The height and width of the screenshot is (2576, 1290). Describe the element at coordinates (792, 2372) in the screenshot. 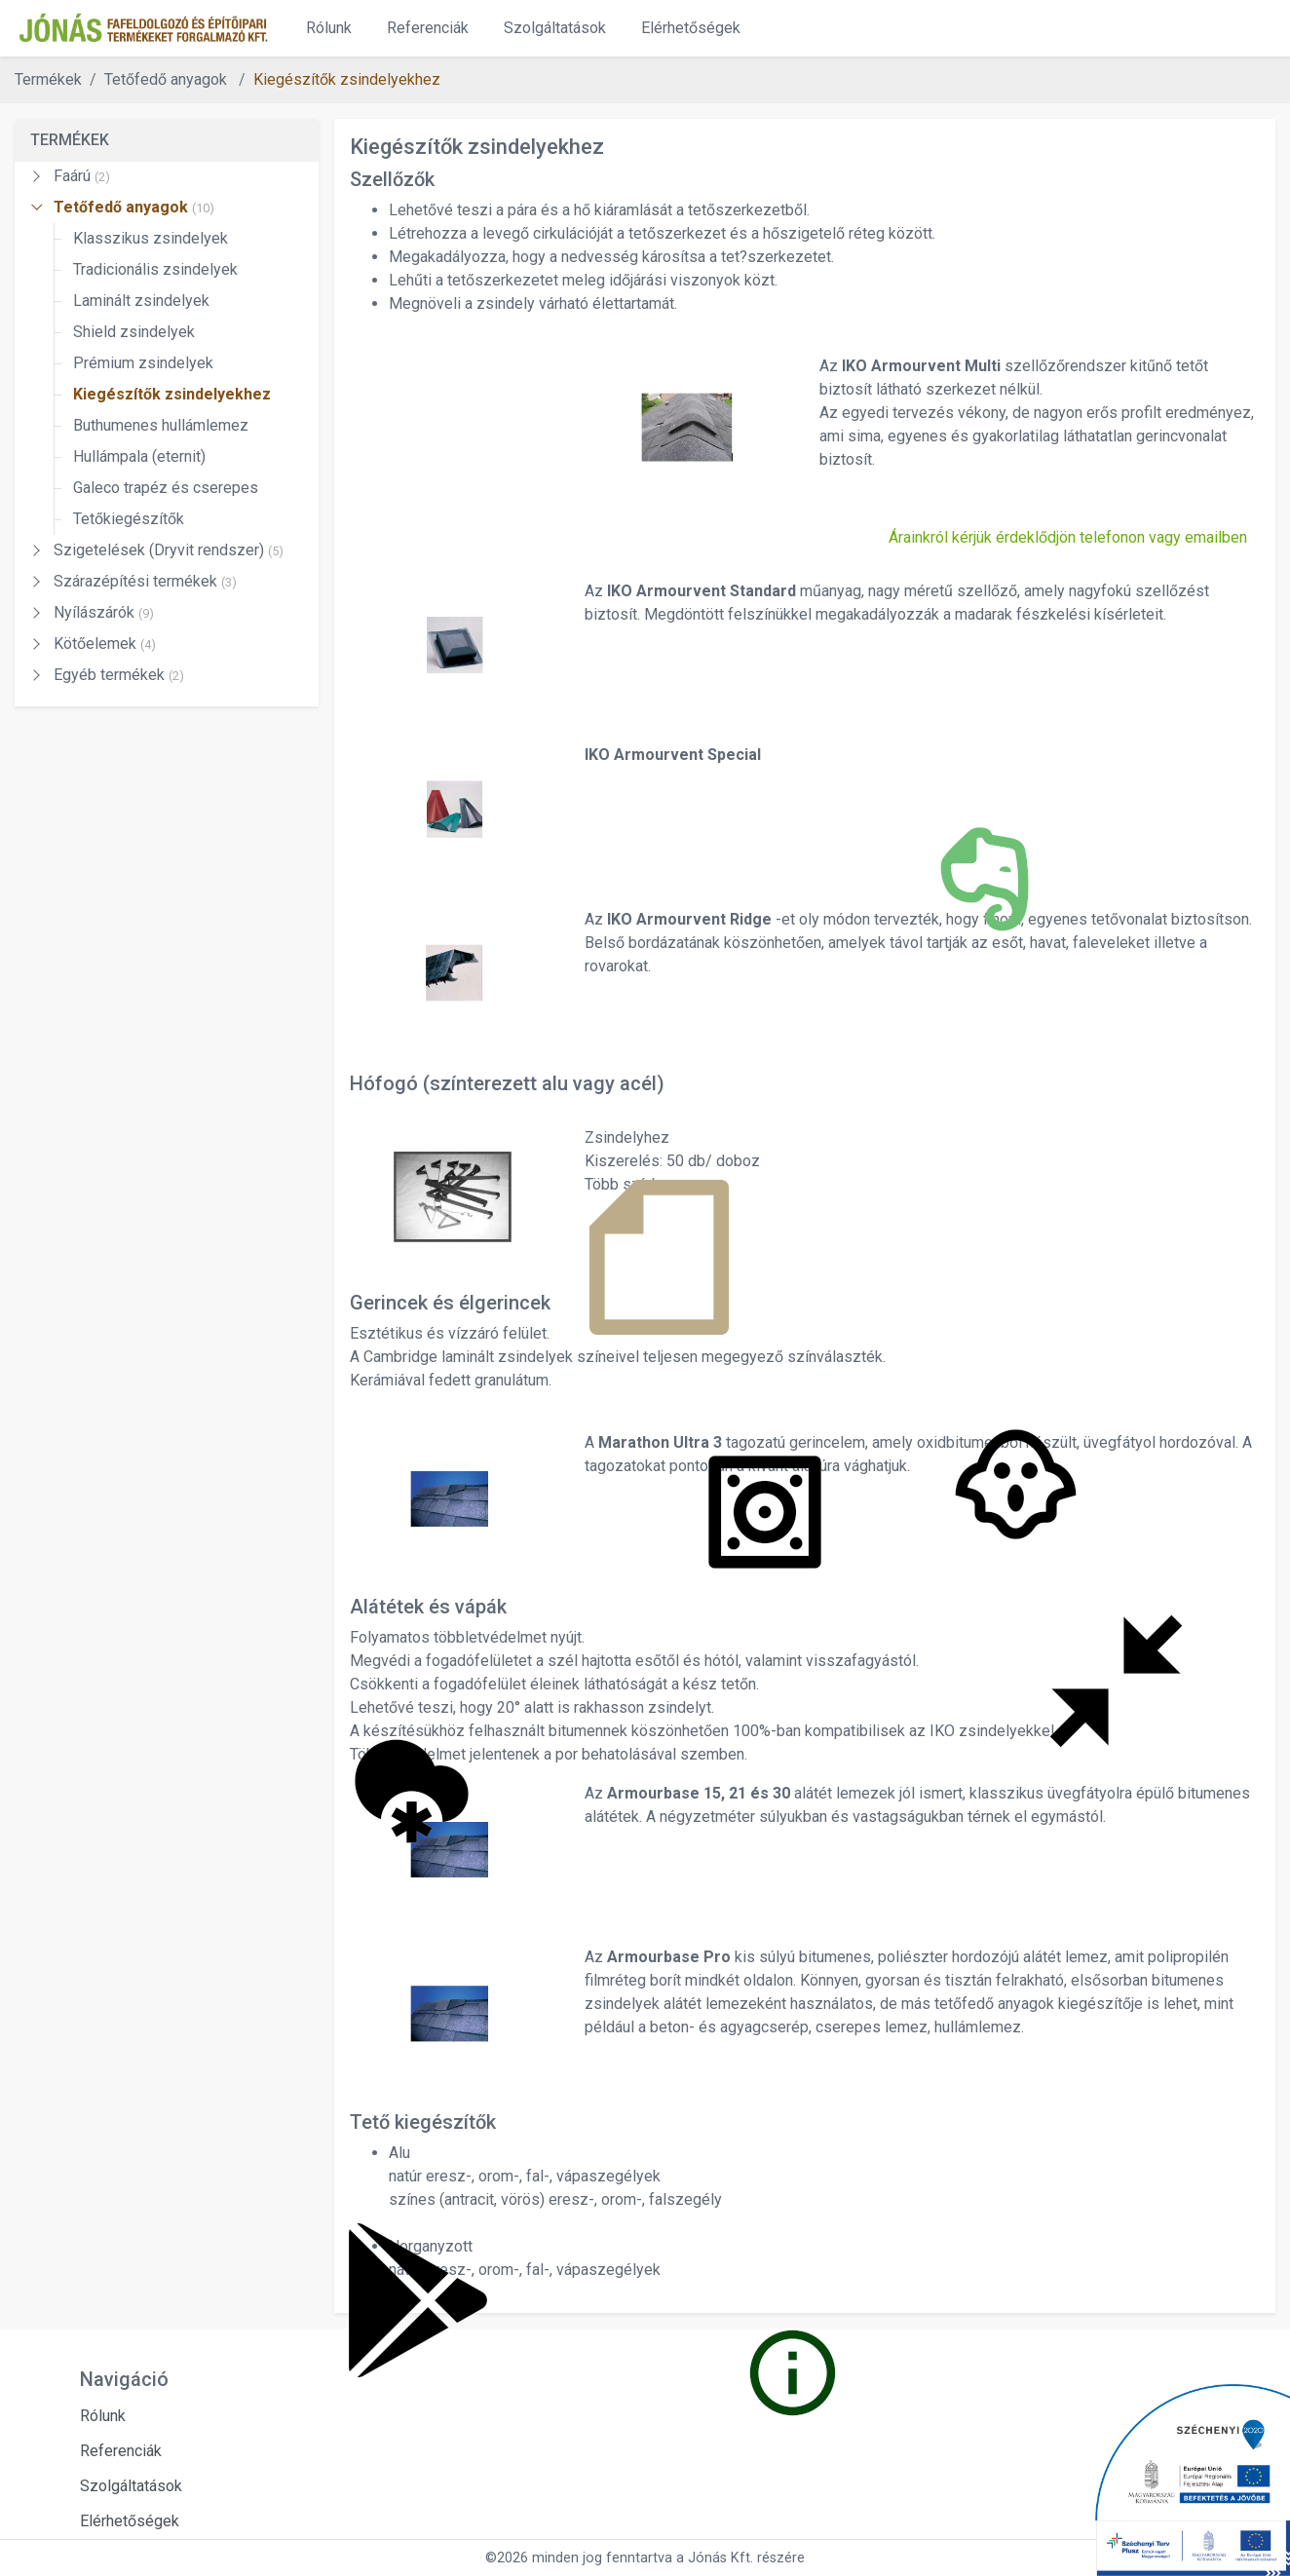

I see `view more information or details` at that location.